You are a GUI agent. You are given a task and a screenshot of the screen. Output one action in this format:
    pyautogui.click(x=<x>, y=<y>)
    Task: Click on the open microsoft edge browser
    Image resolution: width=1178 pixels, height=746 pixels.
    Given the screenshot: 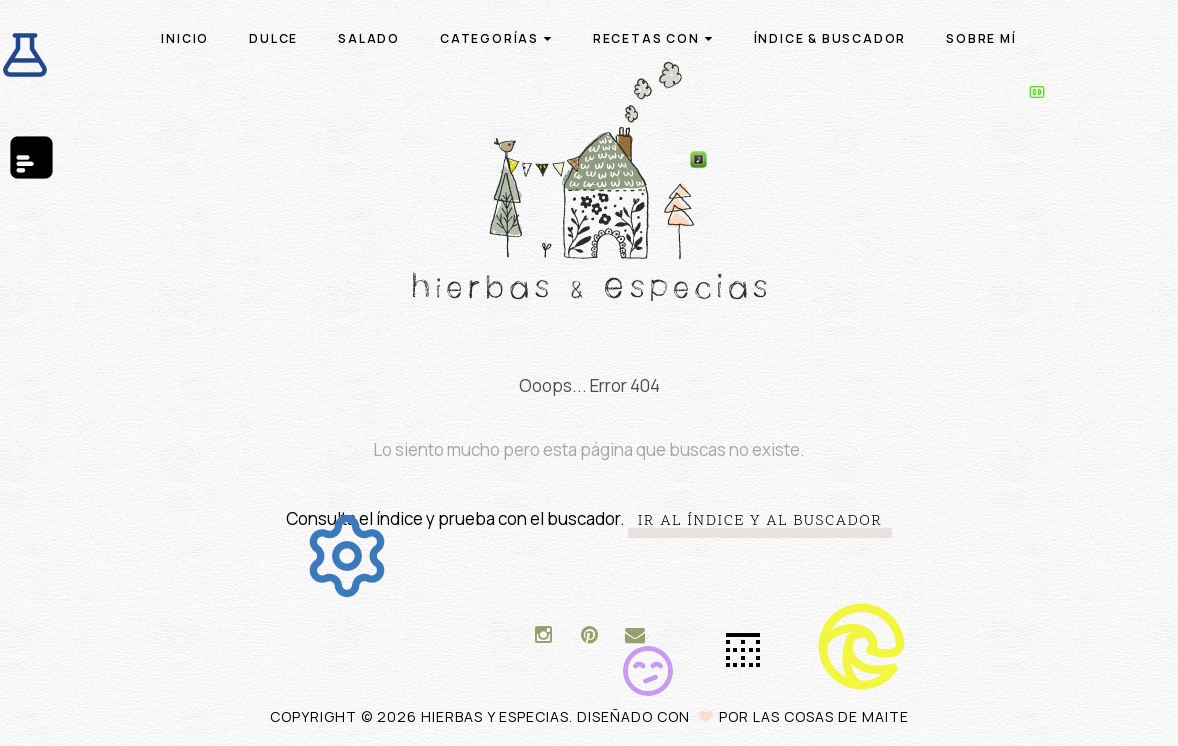 What is the action you would take?
    pyautogui.click(x=861, y=646)
    